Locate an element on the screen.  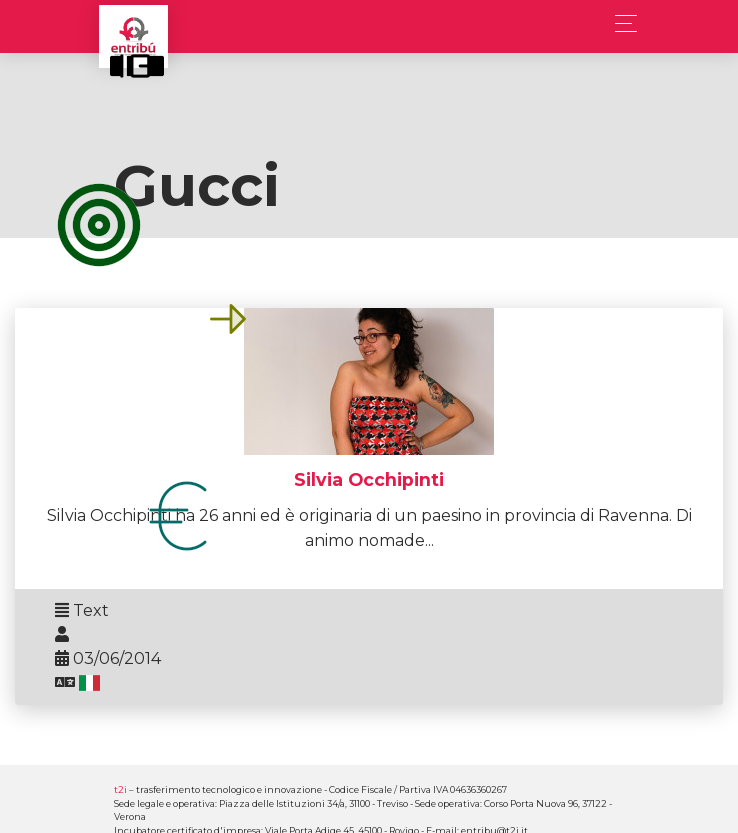
view amount in euros is located at coordinates (184, 516).